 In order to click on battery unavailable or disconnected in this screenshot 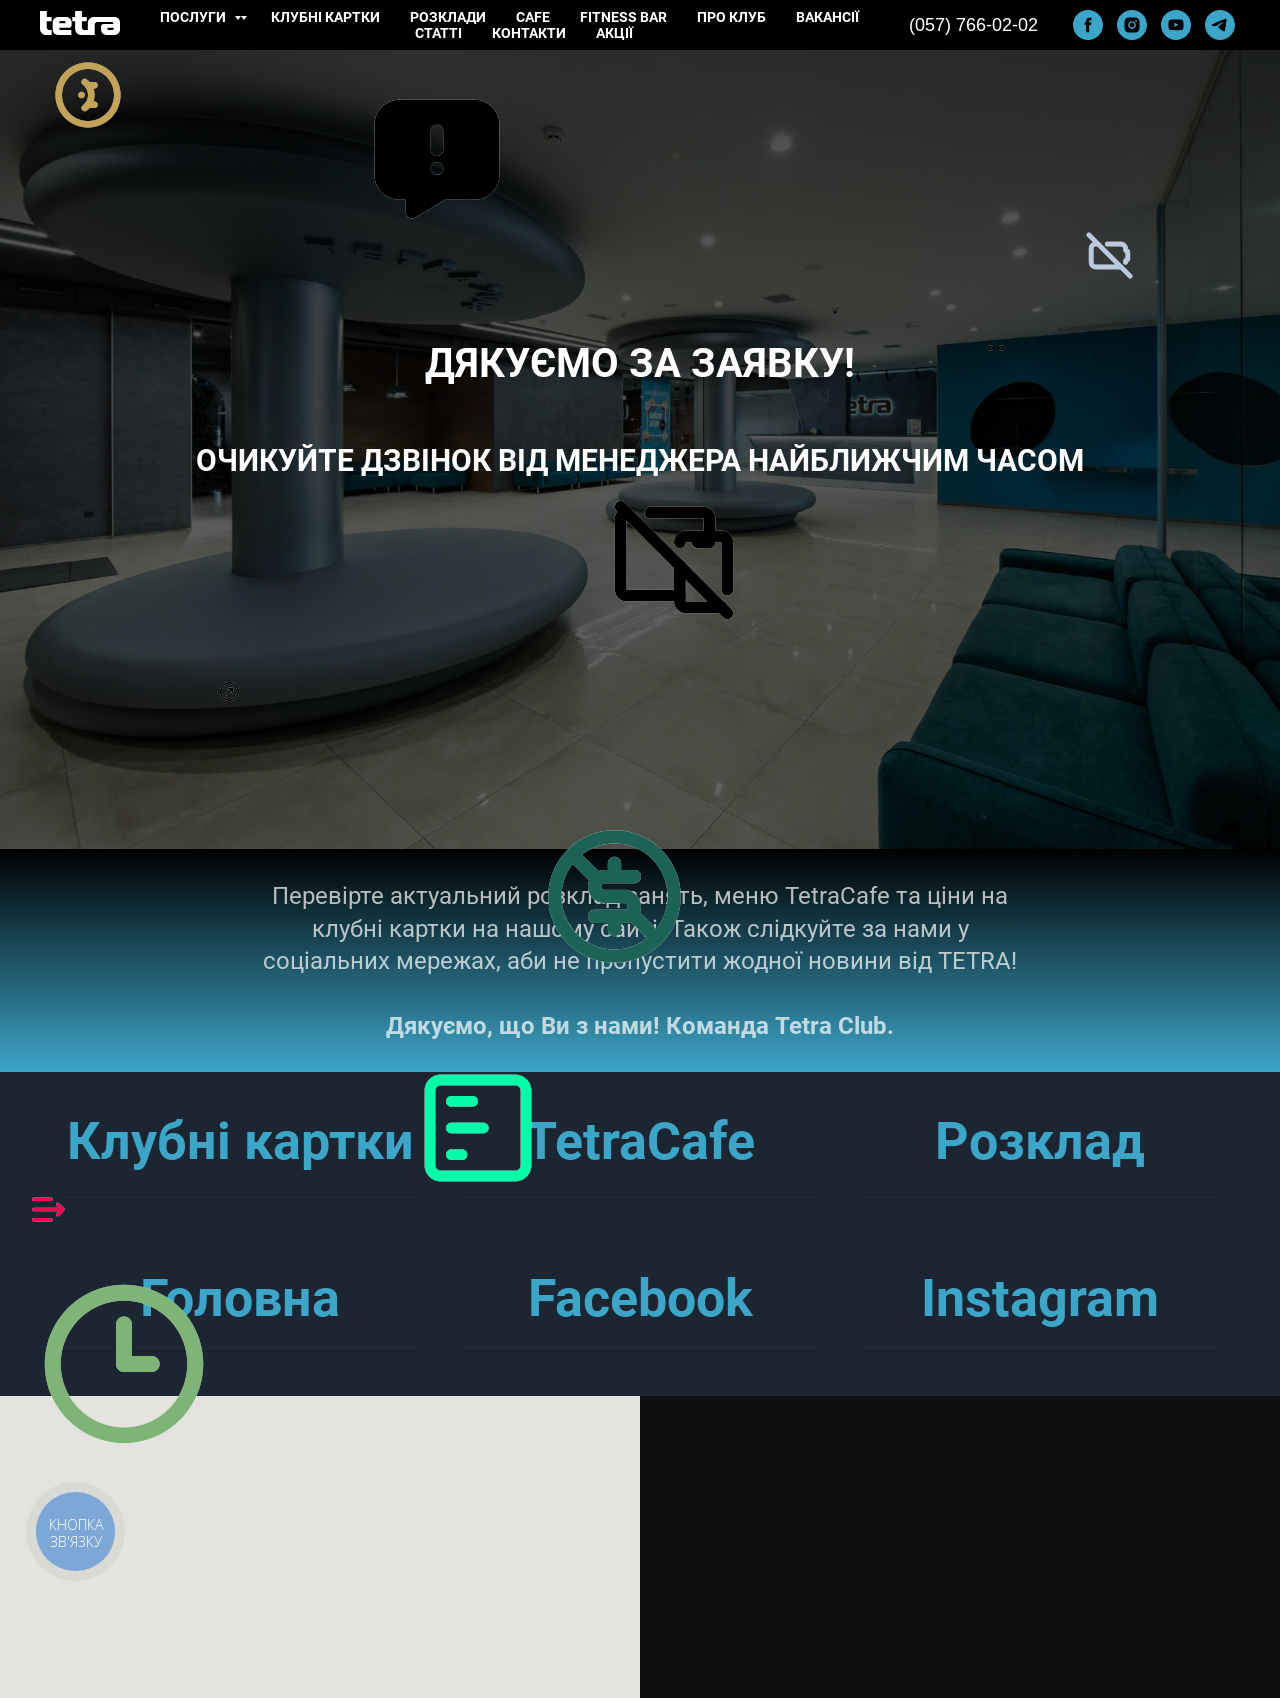, I will do `click(1109, 255)`.